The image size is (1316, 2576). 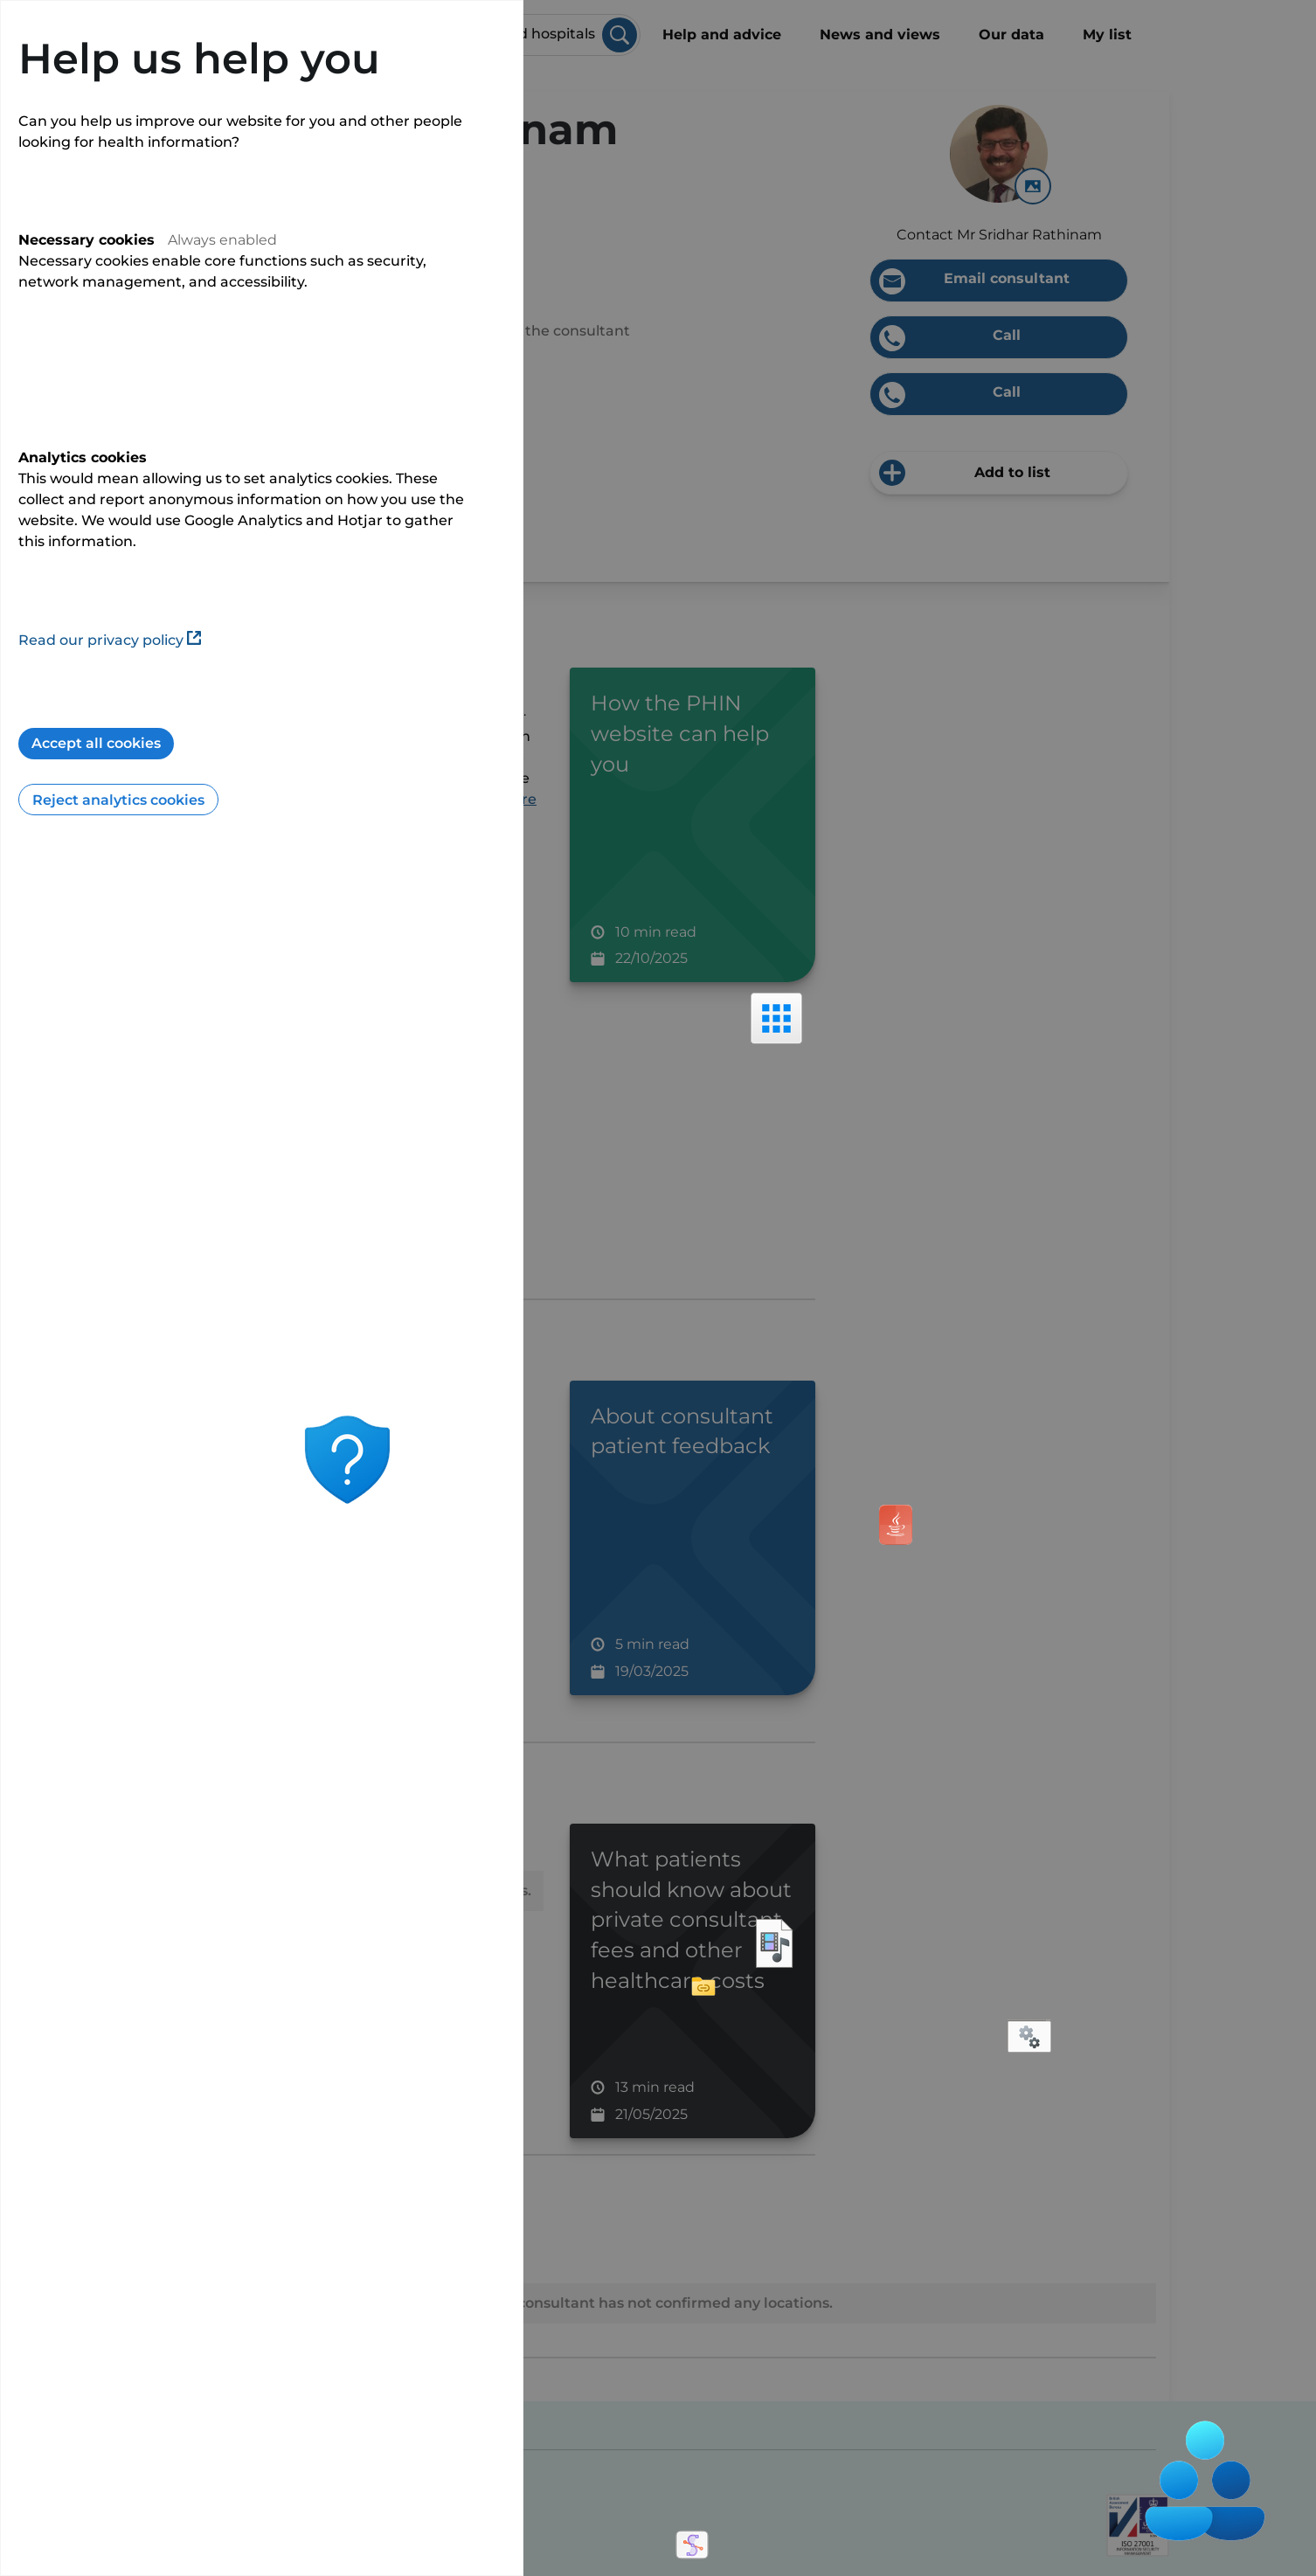 I want to click on a java source code file, so click(x=896, y=1525).